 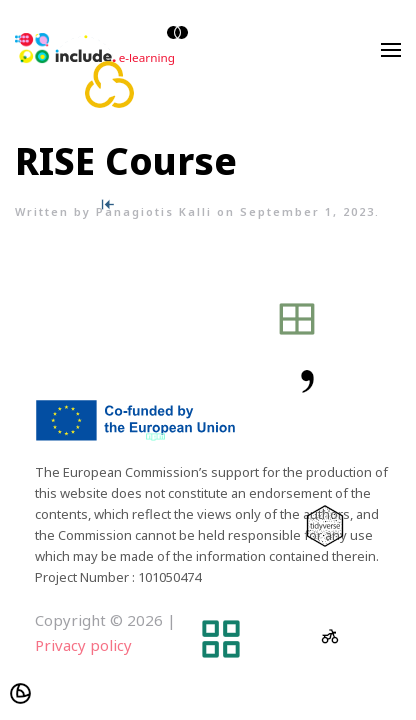 I want to click on access app grid or menu, so click(x=221, y=639).